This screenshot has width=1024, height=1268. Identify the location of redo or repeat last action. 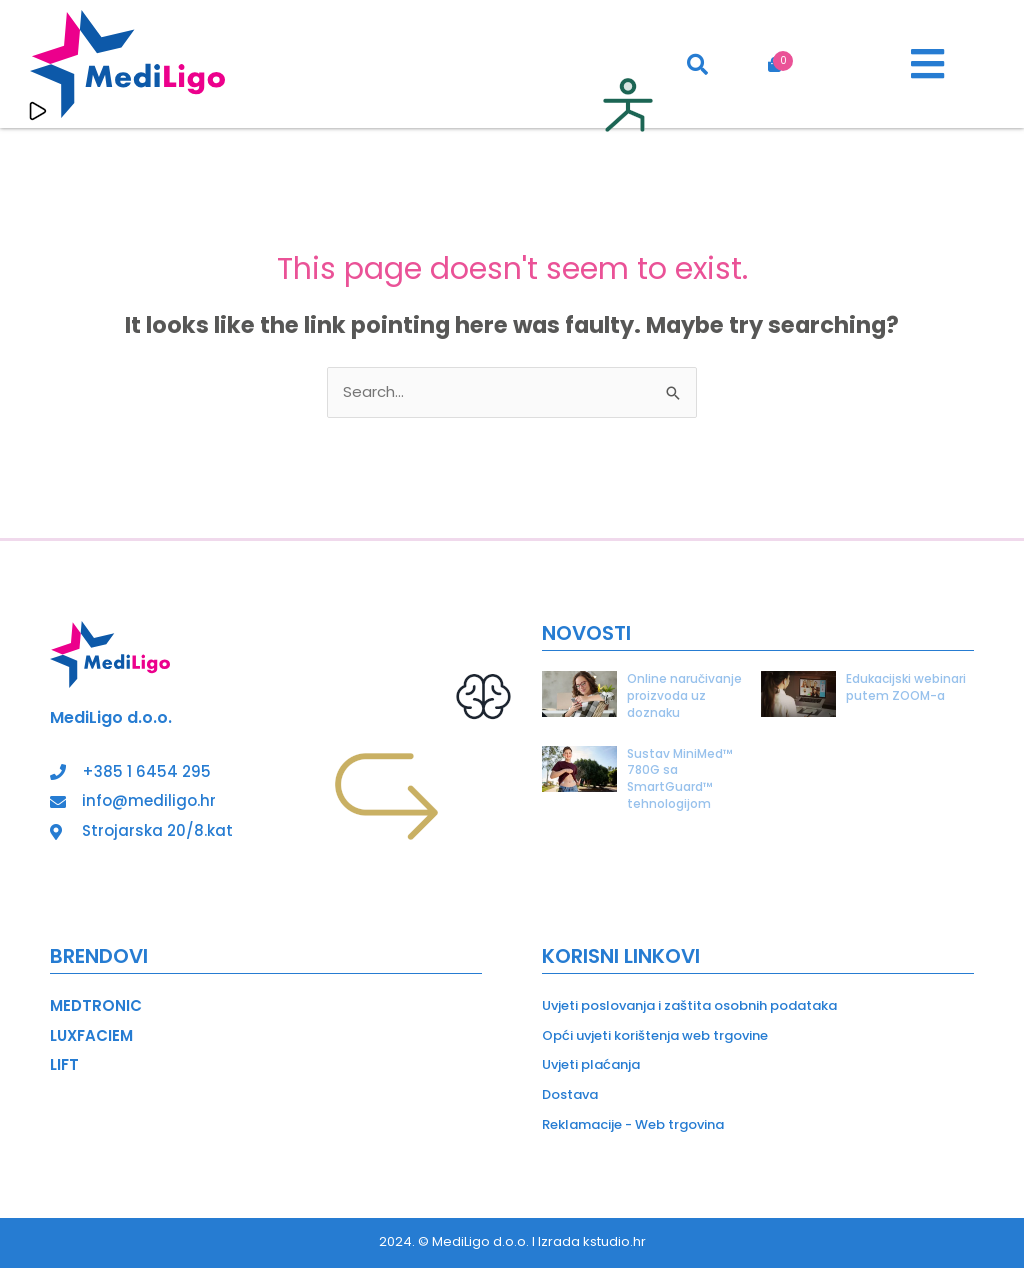
(386, 792).